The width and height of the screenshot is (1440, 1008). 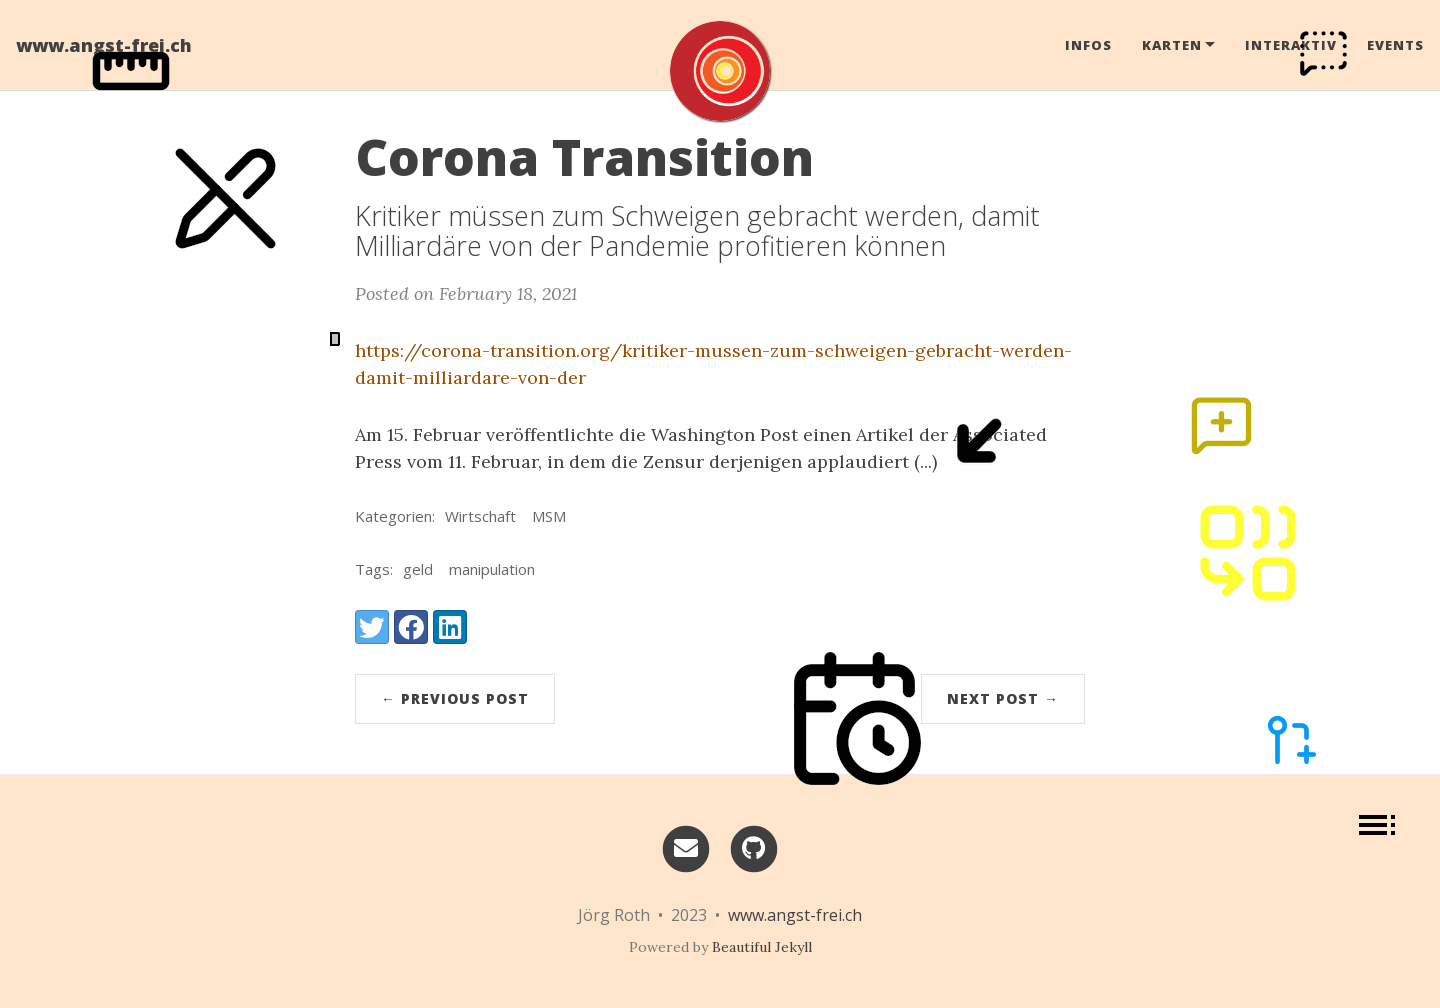 I want to click on view table of contents, so click(x=1377, y=825).